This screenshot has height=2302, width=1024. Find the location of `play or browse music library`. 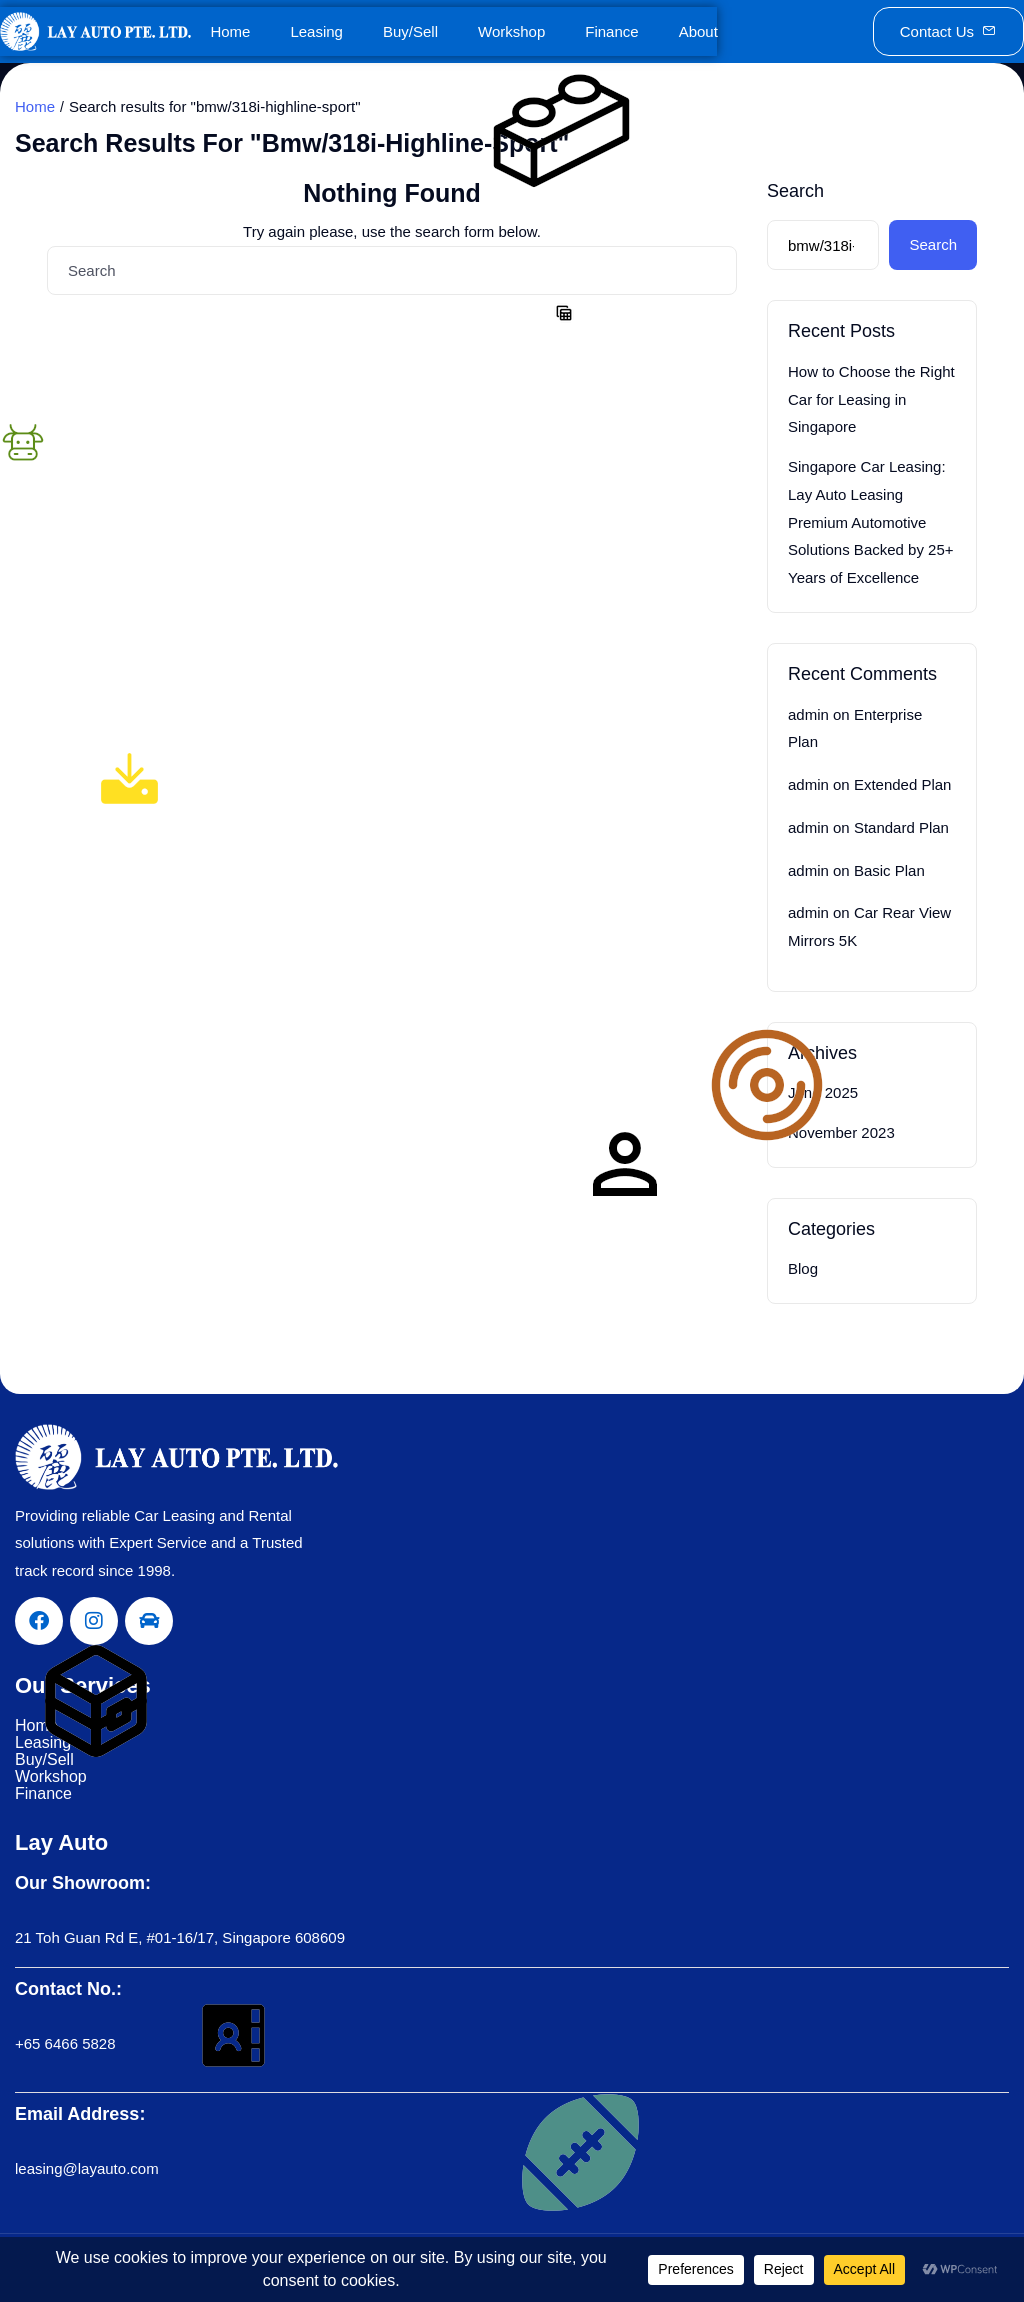

play or browse music library is located at coordinates (767, 1085).